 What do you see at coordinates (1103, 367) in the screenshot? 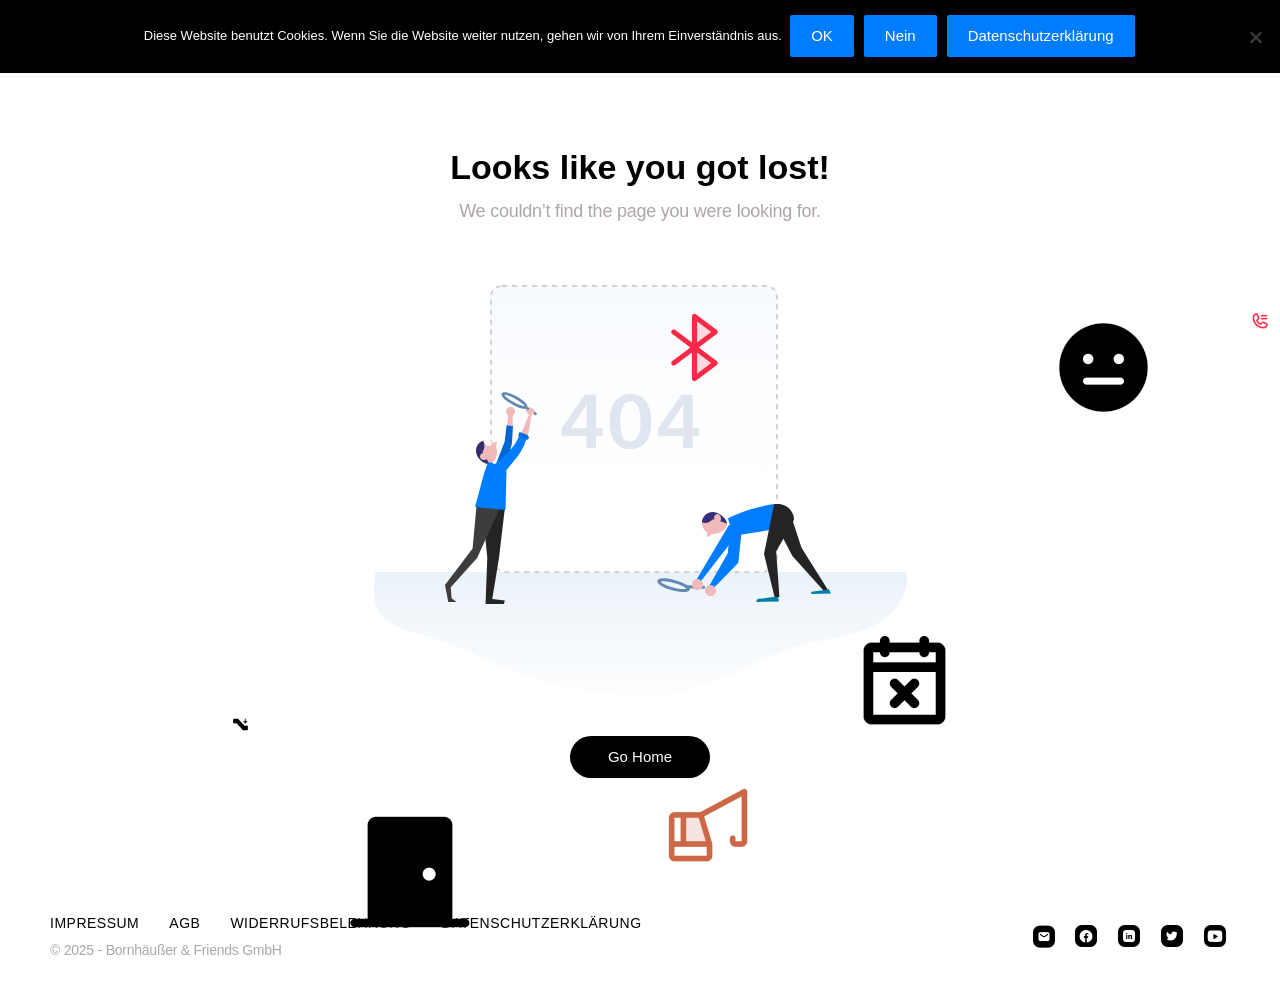
I see `rate experience as neutral or average` at bounding box center [1103, 367].